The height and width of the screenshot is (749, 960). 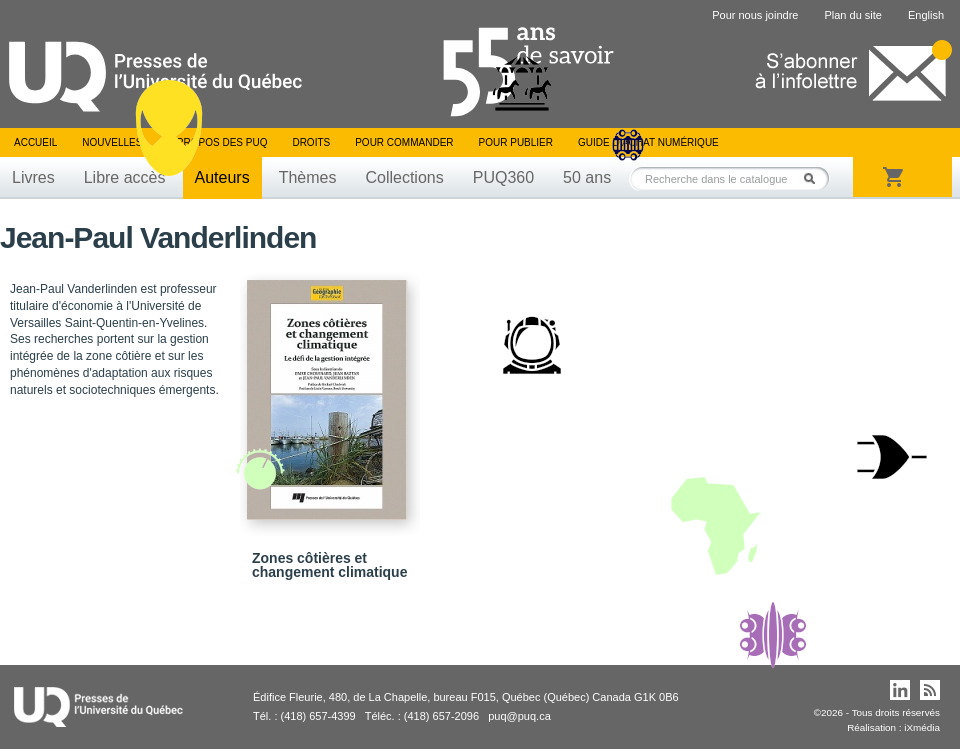 I want to click on abstract game element or power-up indicator, so click(x=773, y=635).